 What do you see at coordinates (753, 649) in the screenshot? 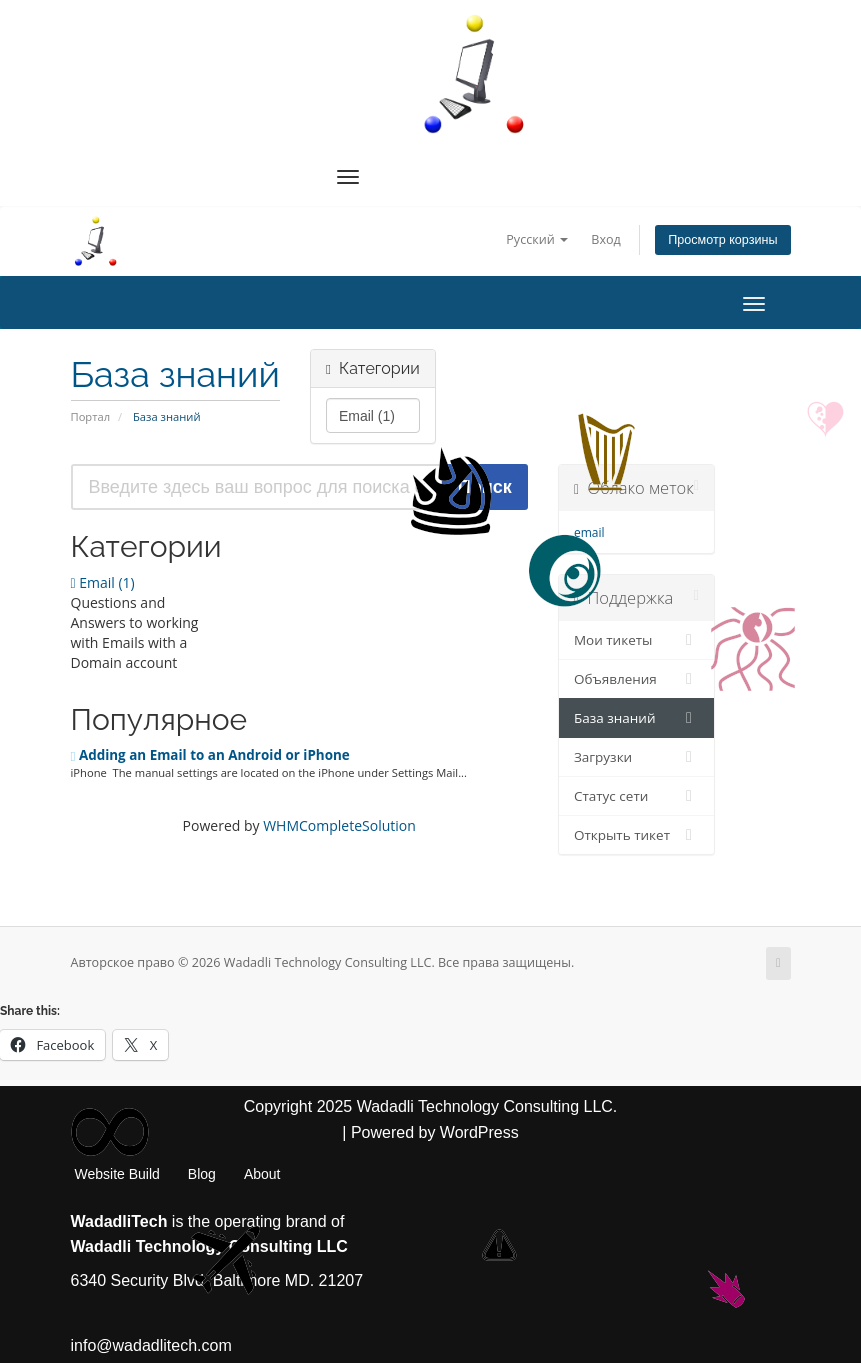
I see `select tentacle monster enemy type` at bounding box center [753, 649].